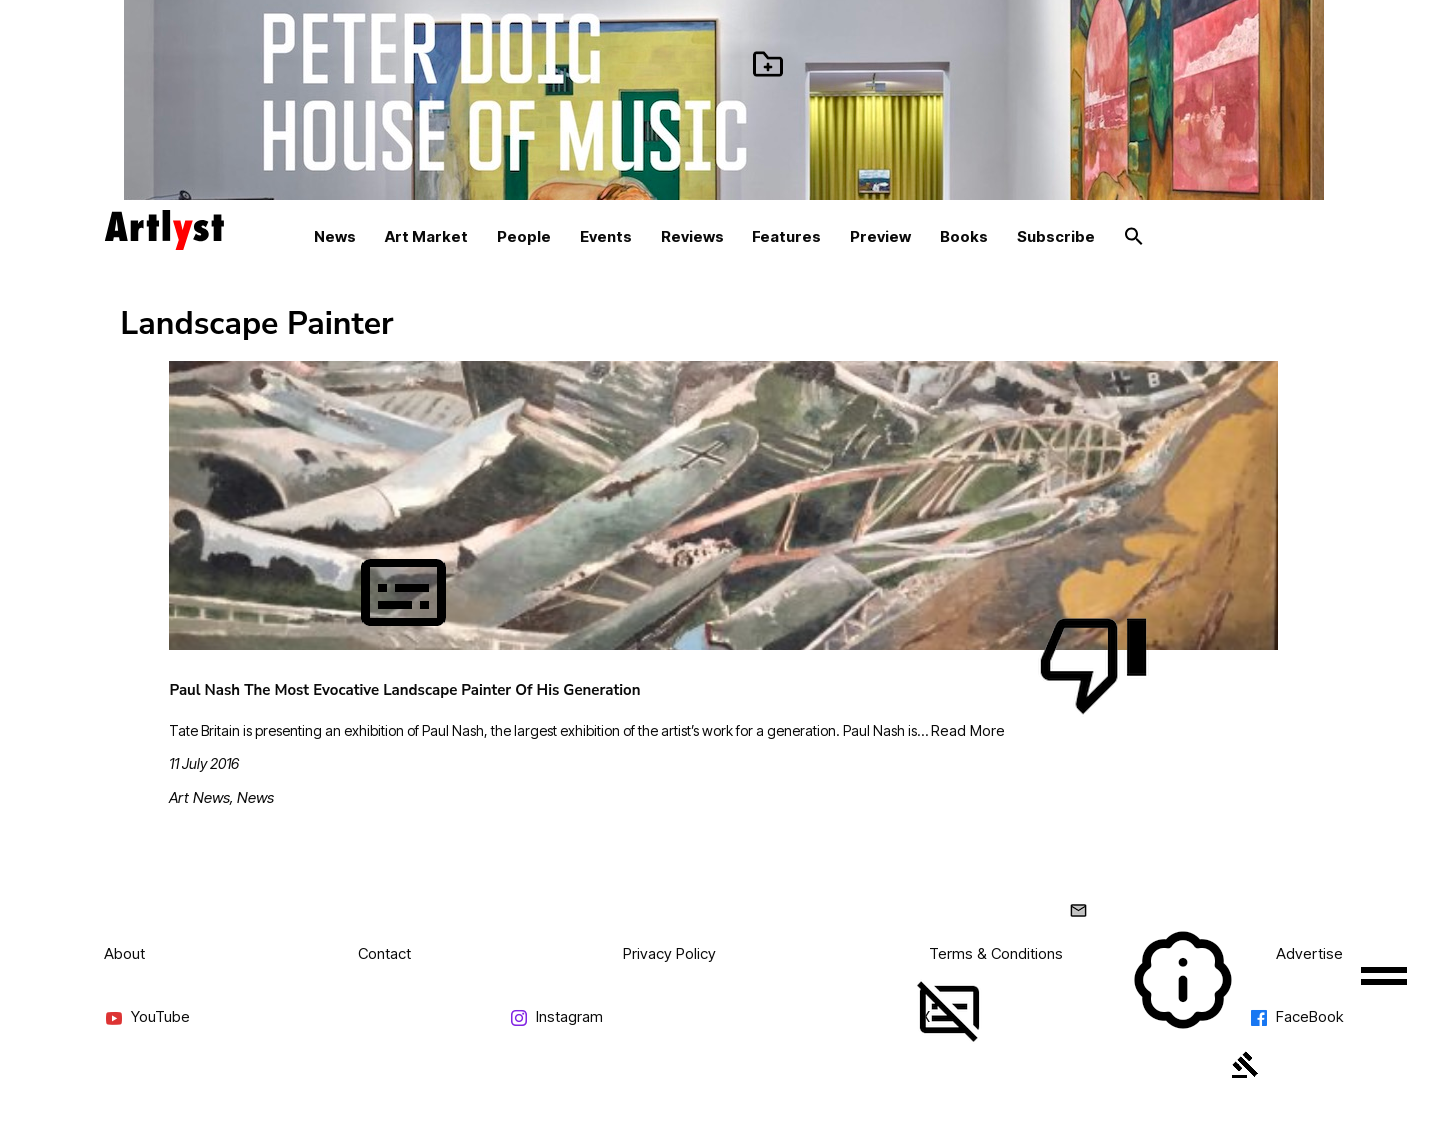  What do you see at coordinates (1093, 661) in the screenshot?
I see `dislike or downvote content` at bounding box center [1093, 661].